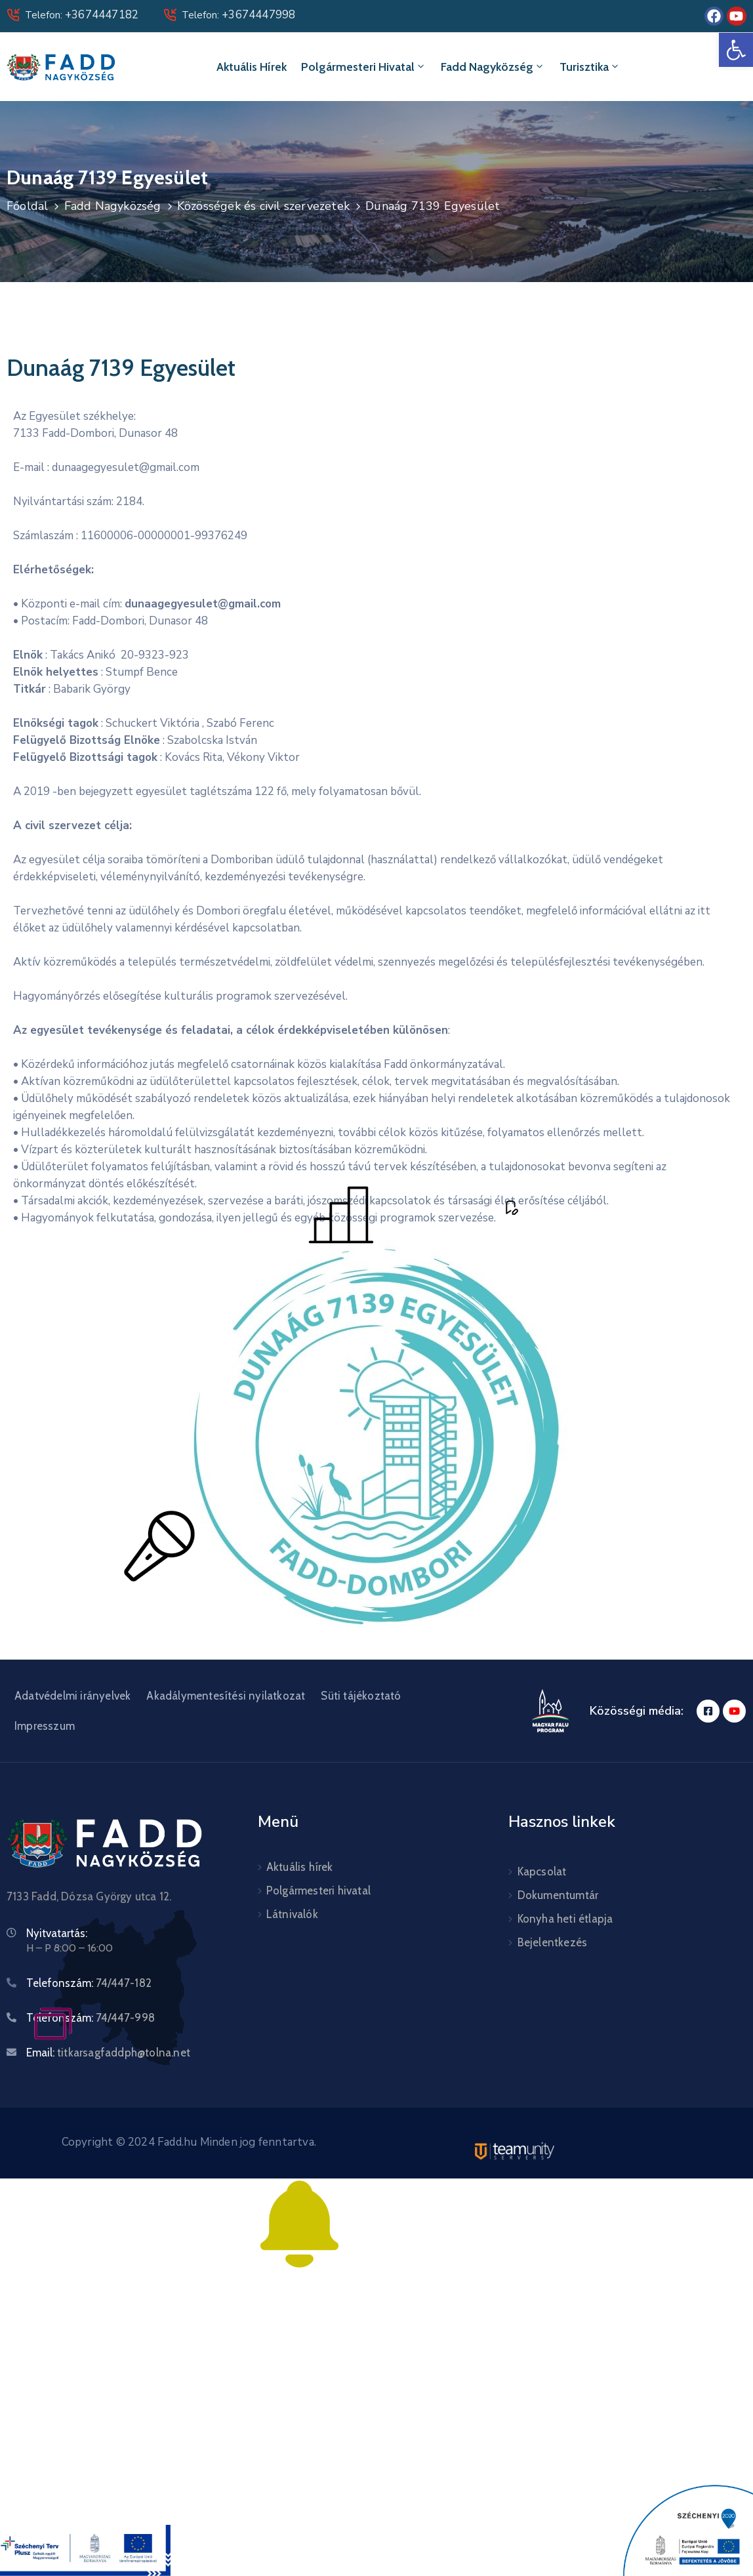 The image size is (753, 2576). I want to click on access voice recording or audio input, so click(158, 1547).